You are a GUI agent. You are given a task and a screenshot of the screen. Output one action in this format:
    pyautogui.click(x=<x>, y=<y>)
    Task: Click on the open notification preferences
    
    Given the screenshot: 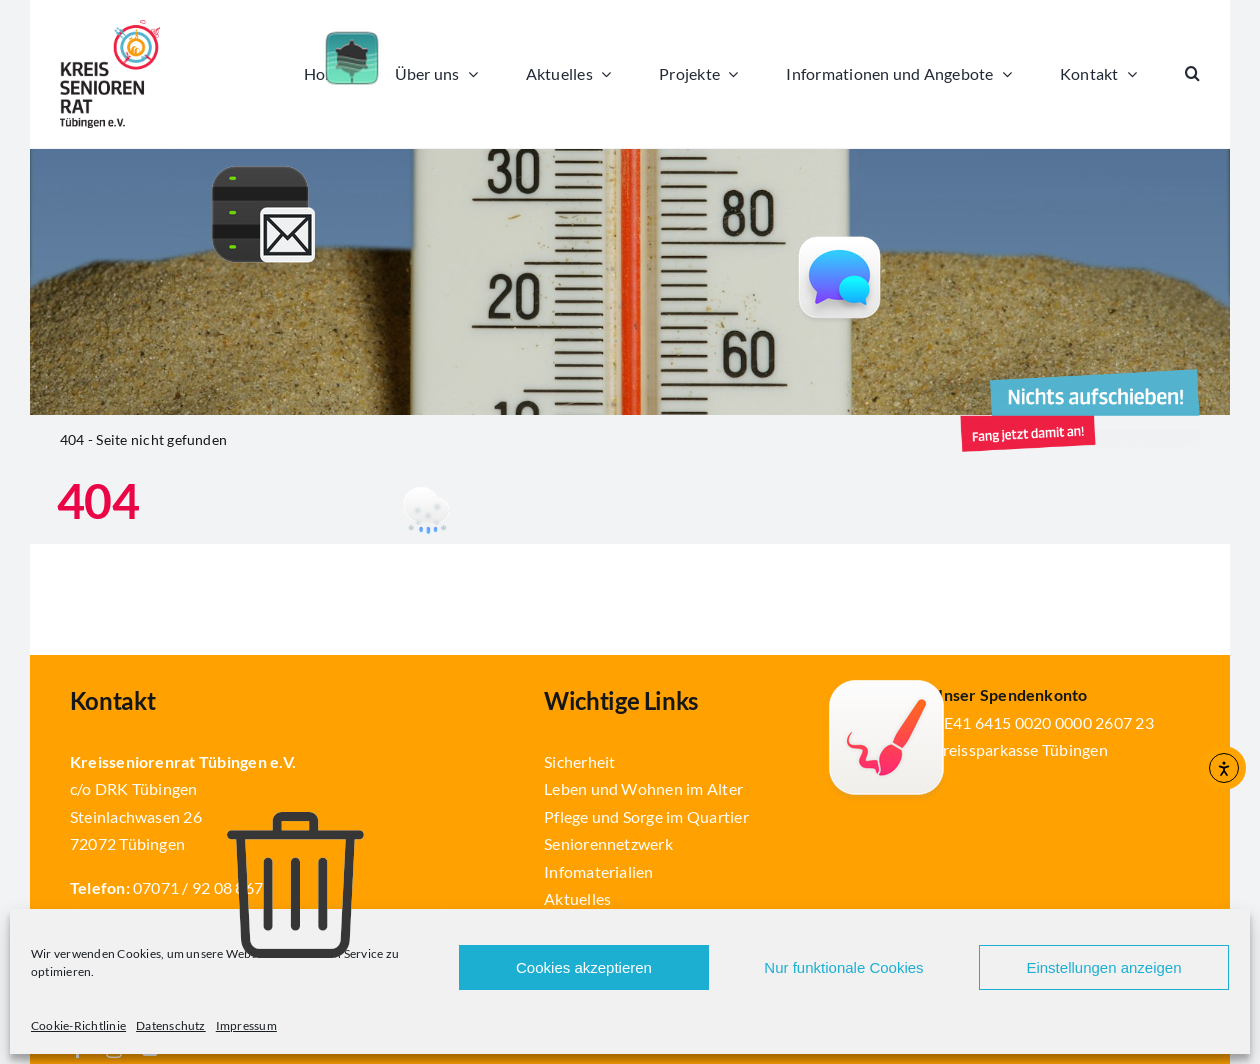 What is the action you would take?
    pyautogui.click(x=839, y=277)
    